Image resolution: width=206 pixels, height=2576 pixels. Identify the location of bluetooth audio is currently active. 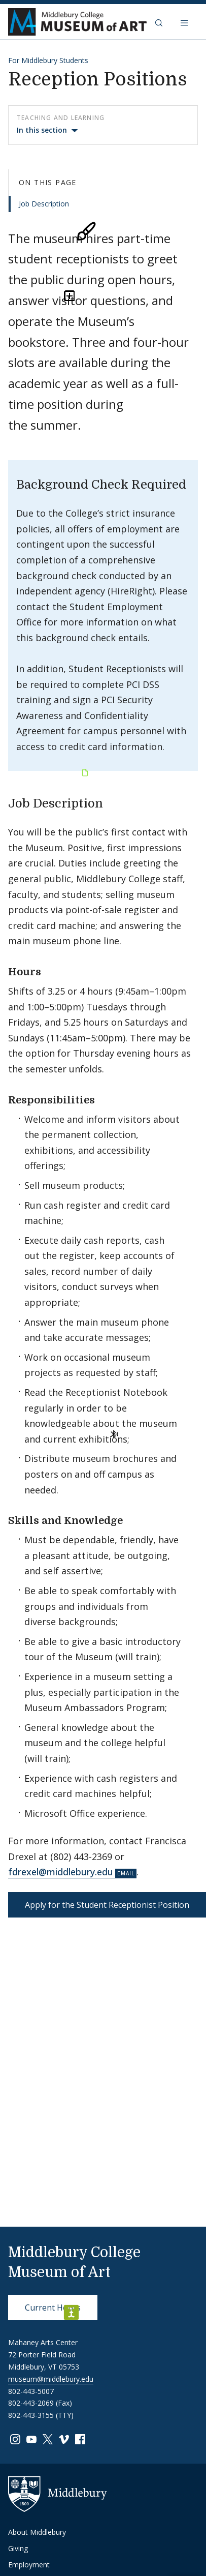
(114, 1434).